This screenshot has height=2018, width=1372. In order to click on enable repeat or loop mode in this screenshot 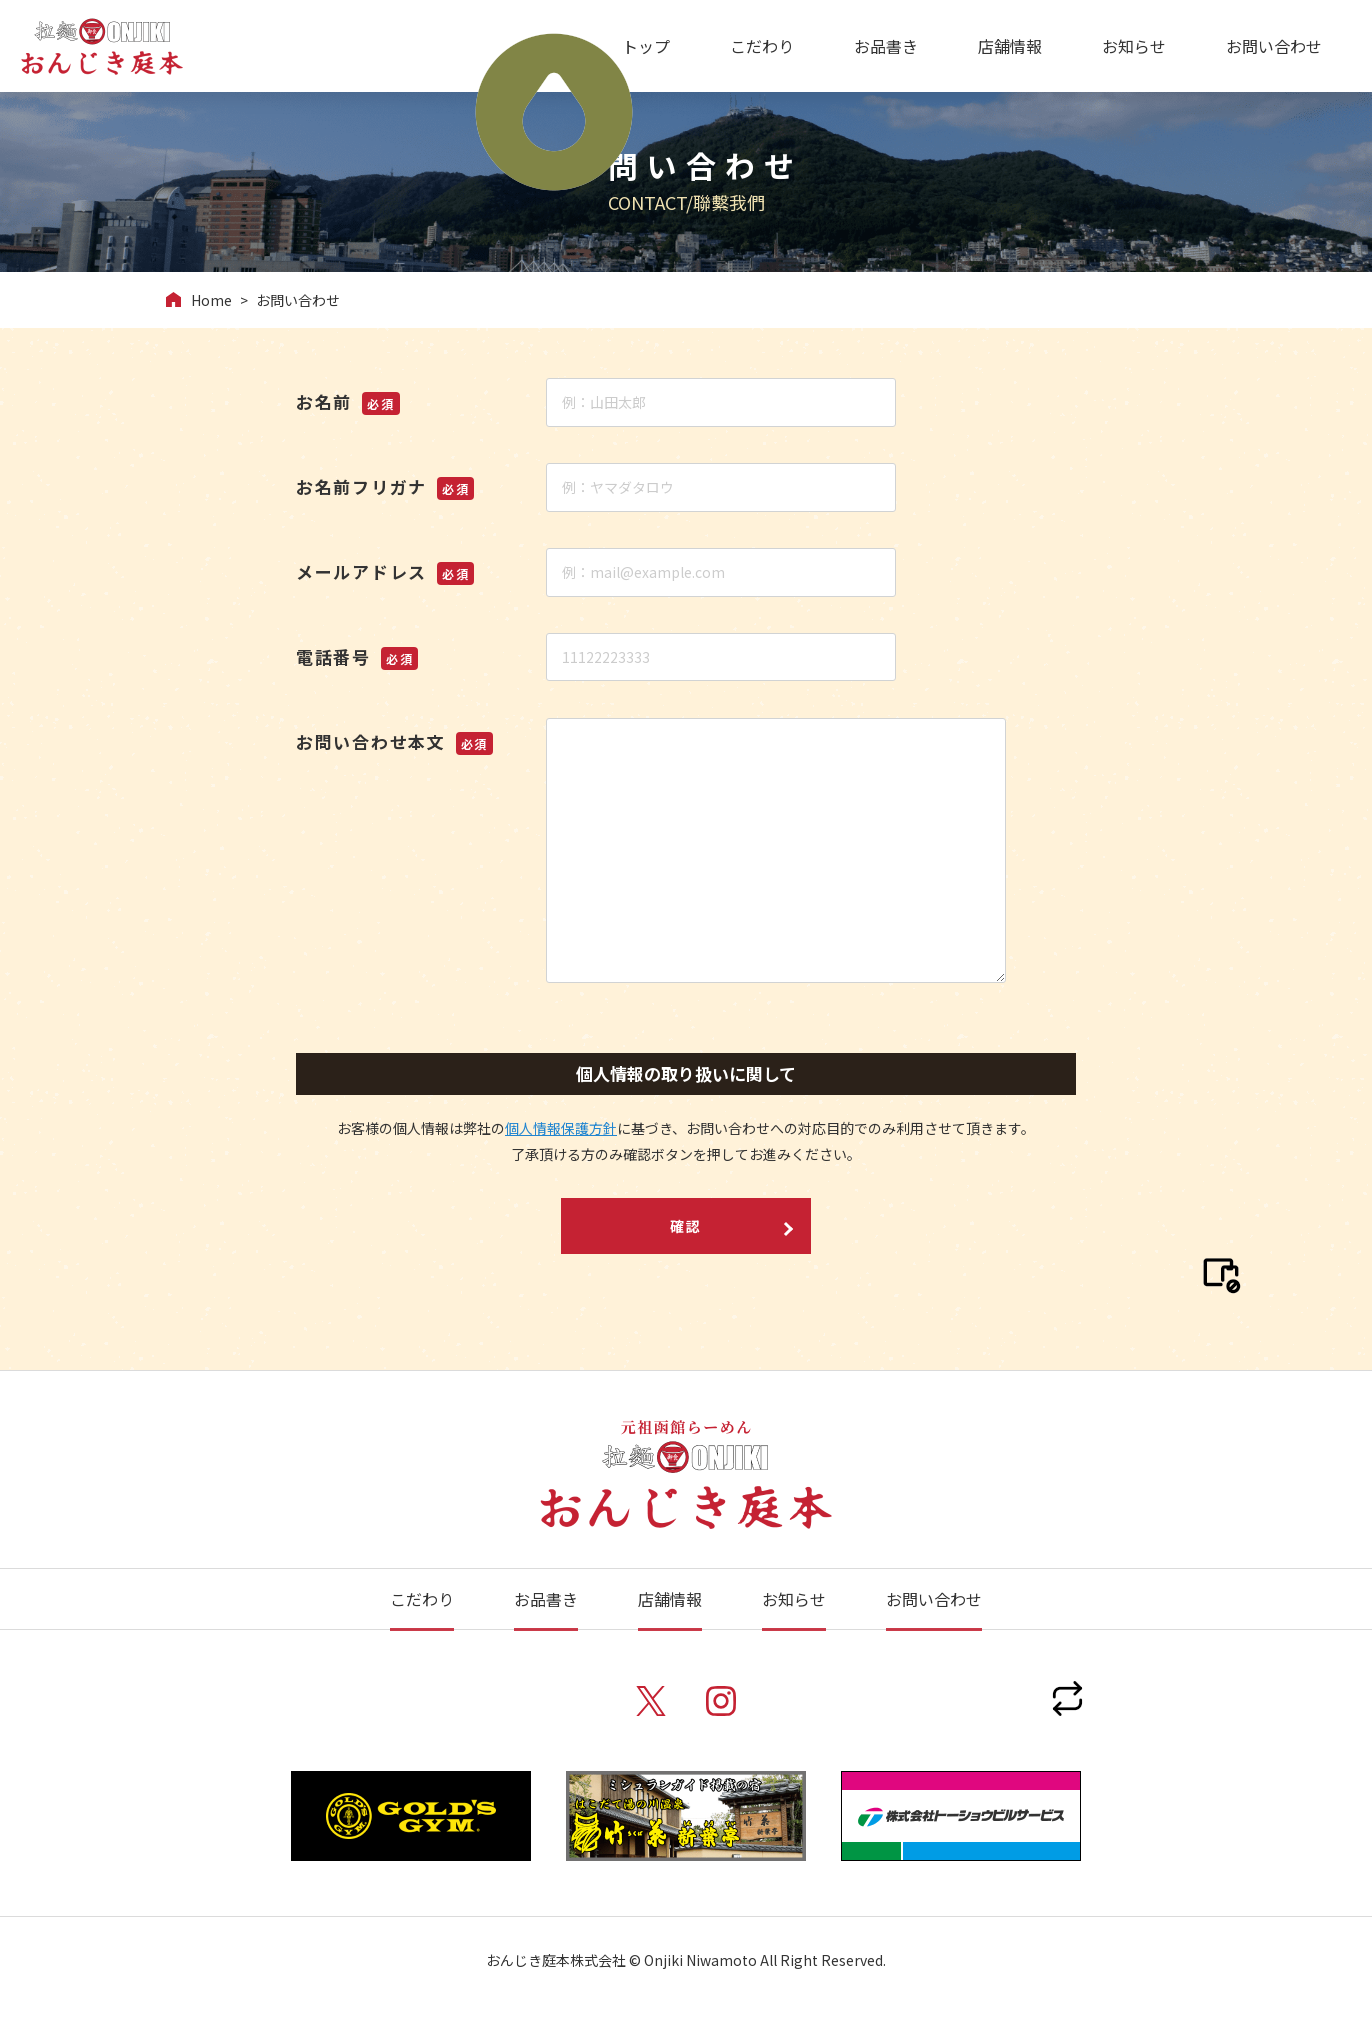, I will do `click(1067, 1698)`.